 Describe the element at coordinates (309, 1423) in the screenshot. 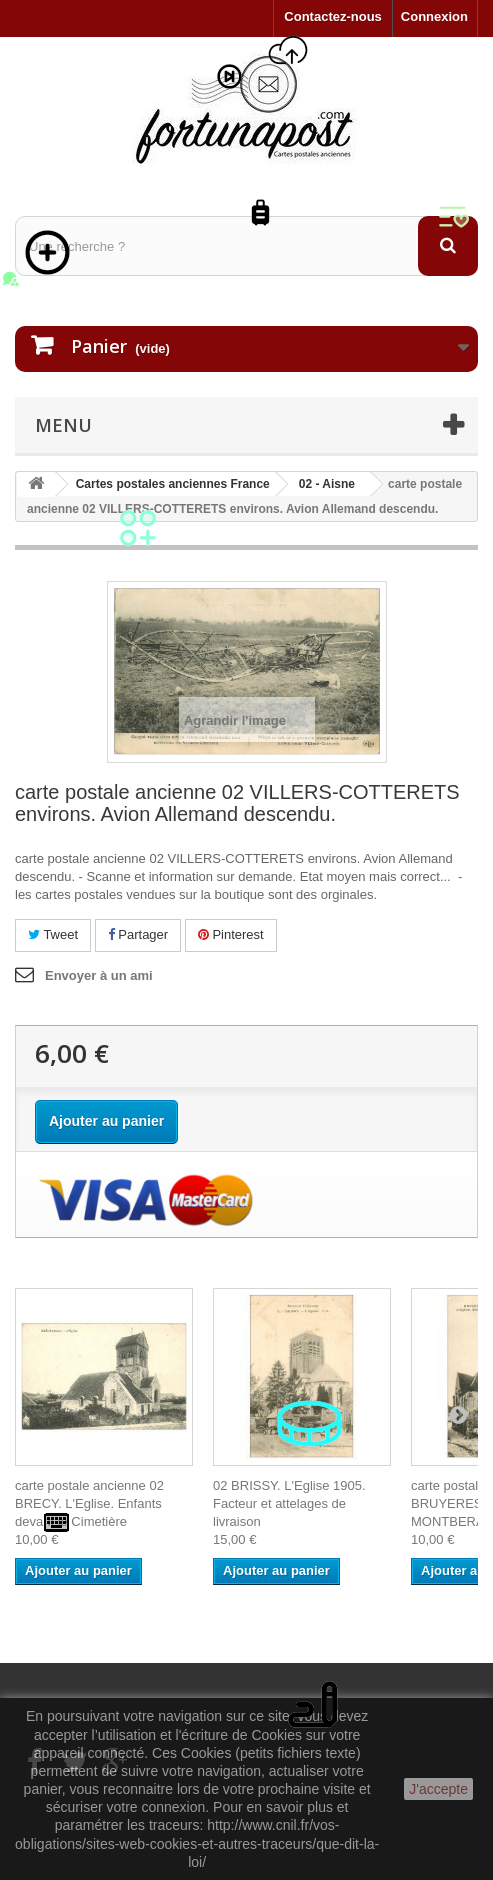

I see `view your coin balance or currency` at that location.